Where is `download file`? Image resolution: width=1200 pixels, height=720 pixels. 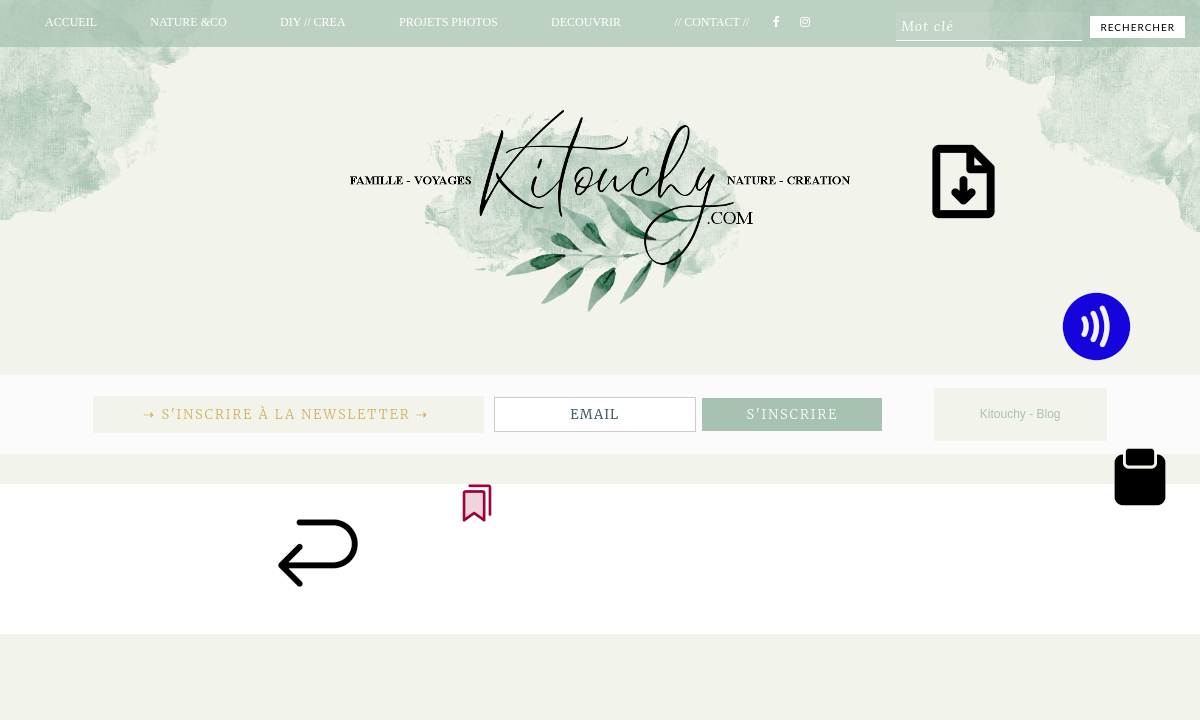 download file is located at coordinates (963, 181).